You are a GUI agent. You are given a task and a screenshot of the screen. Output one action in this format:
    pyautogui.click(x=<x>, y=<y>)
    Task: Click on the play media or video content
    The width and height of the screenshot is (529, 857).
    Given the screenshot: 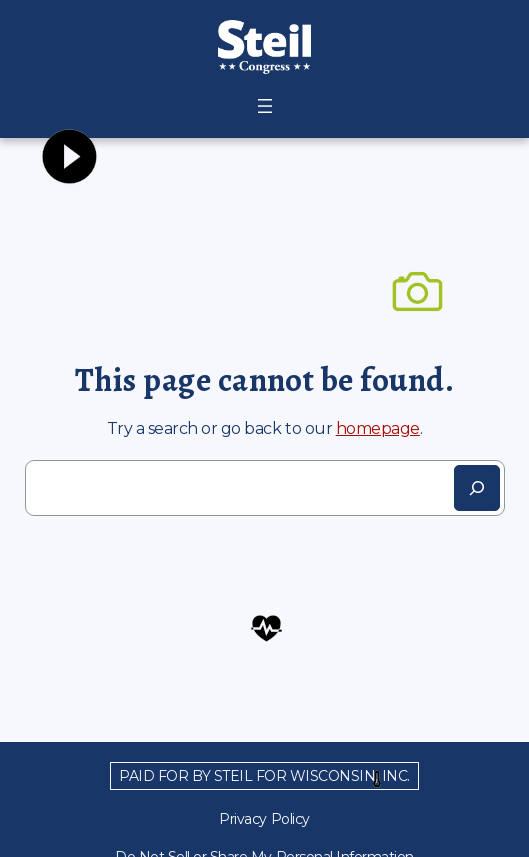 What is the action you would take?
    pyautogui.click(x=69, y=156)
    